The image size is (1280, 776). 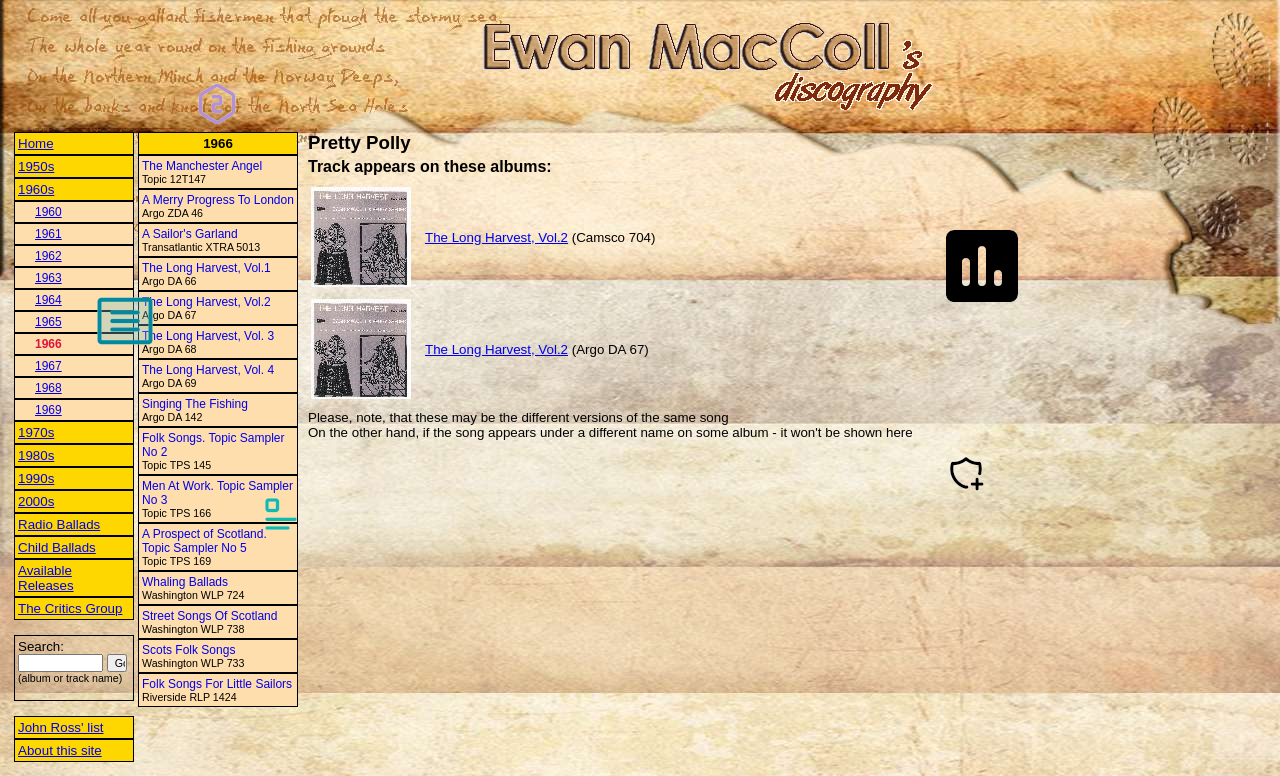 What do you see at coordinates (217, 104) in the screenshot?
I see `step 2 in a multi-step process` at bounding box center [217, 104].